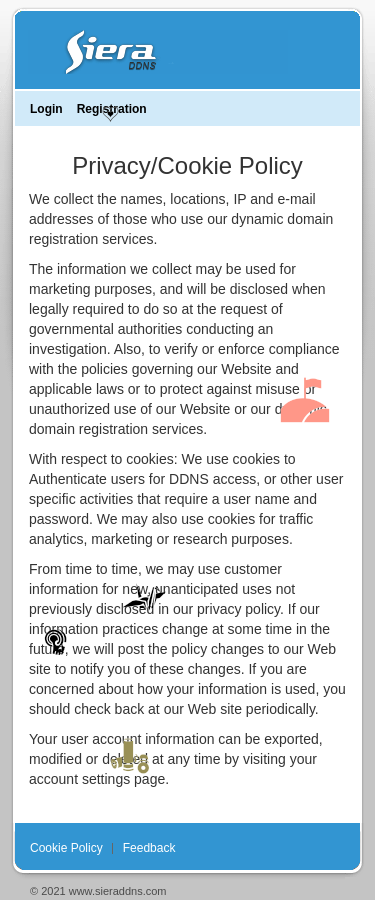 The height and width of the screenshot is (900, 375). What do you see at coordinates (130, 756) in the screenshot?
I see `select shotgun ammo type` at bounding box center [130, 756].